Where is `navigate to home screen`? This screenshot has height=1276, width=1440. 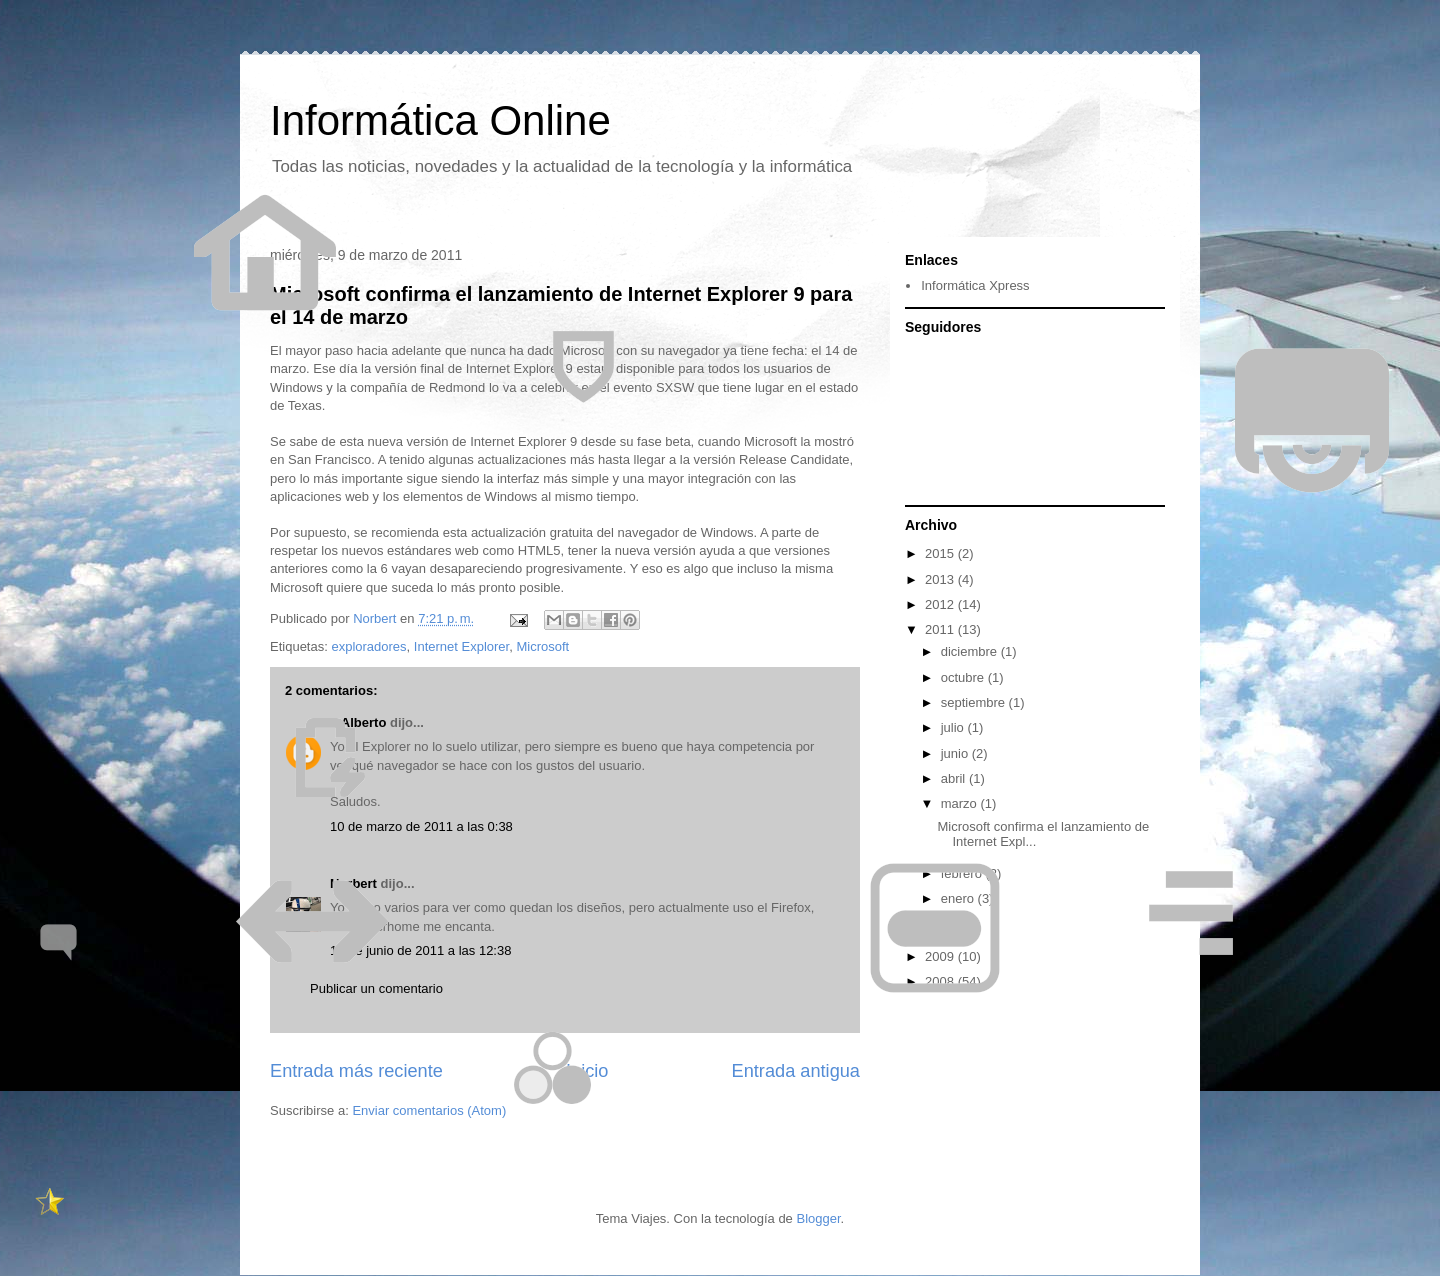
navigate to home screen is located at coordinates (265, 257).